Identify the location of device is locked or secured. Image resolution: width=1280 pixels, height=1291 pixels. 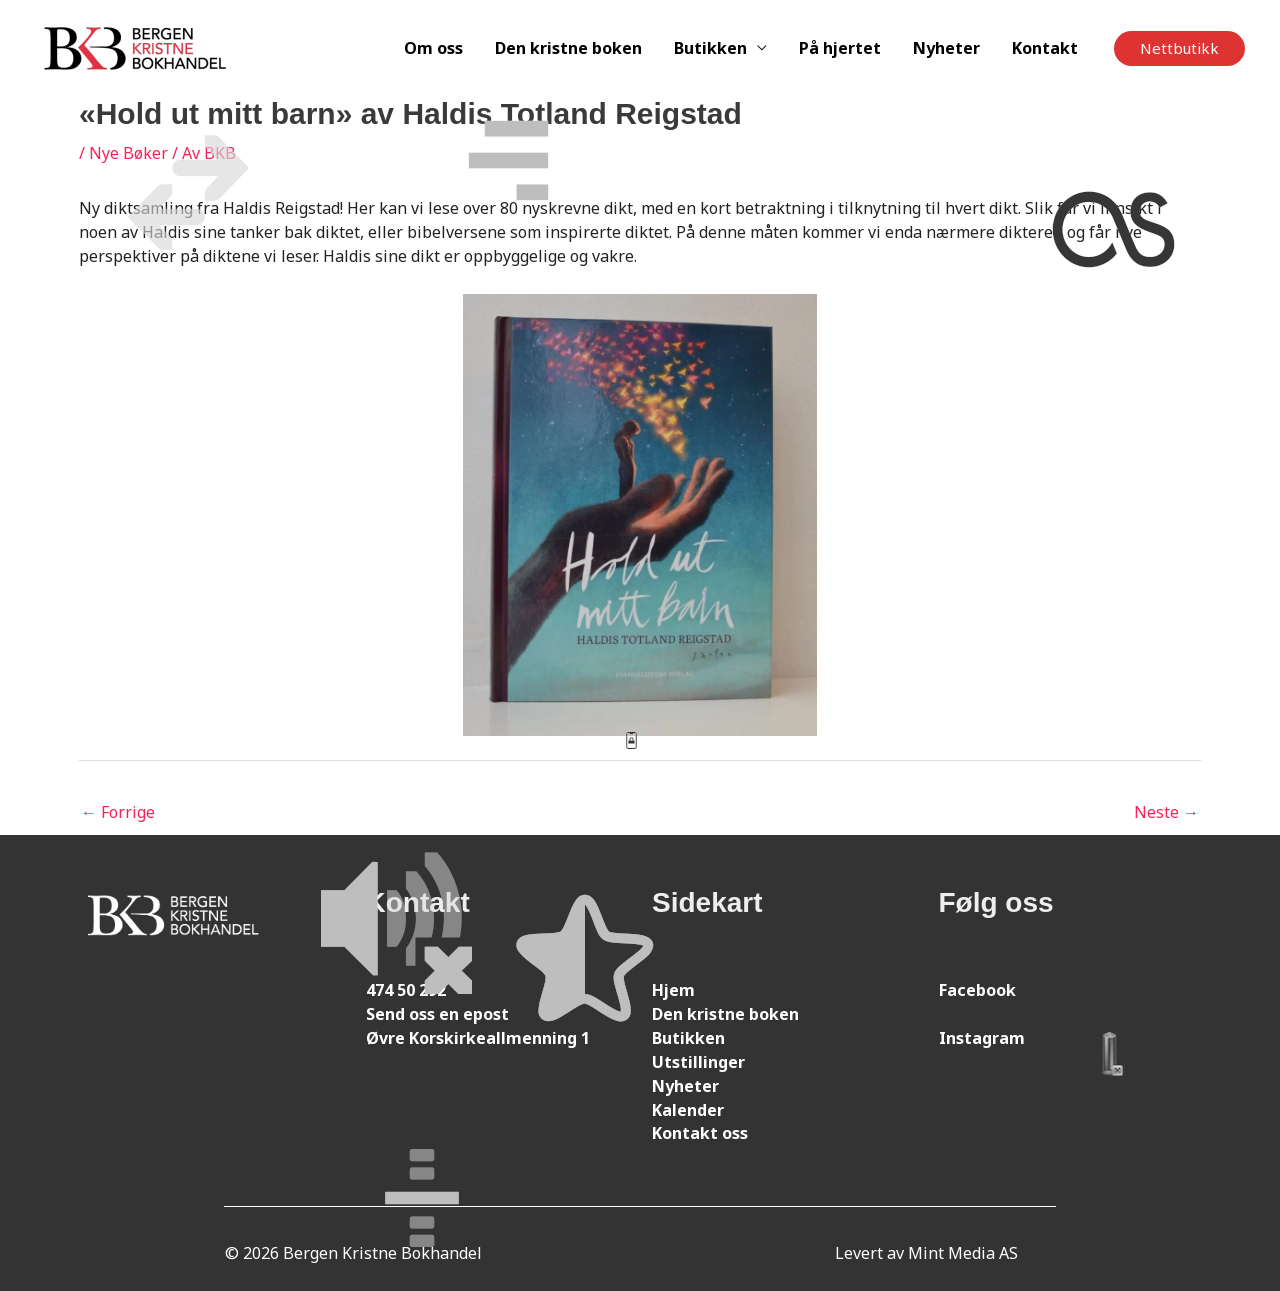
(631, 740).